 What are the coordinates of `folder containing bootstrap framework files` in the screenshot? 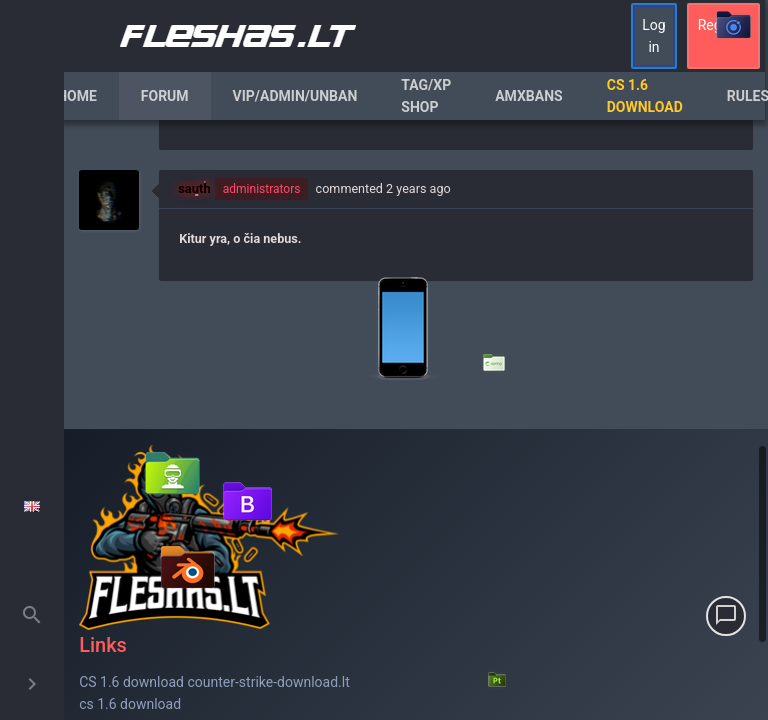 It's located at (247, 502).